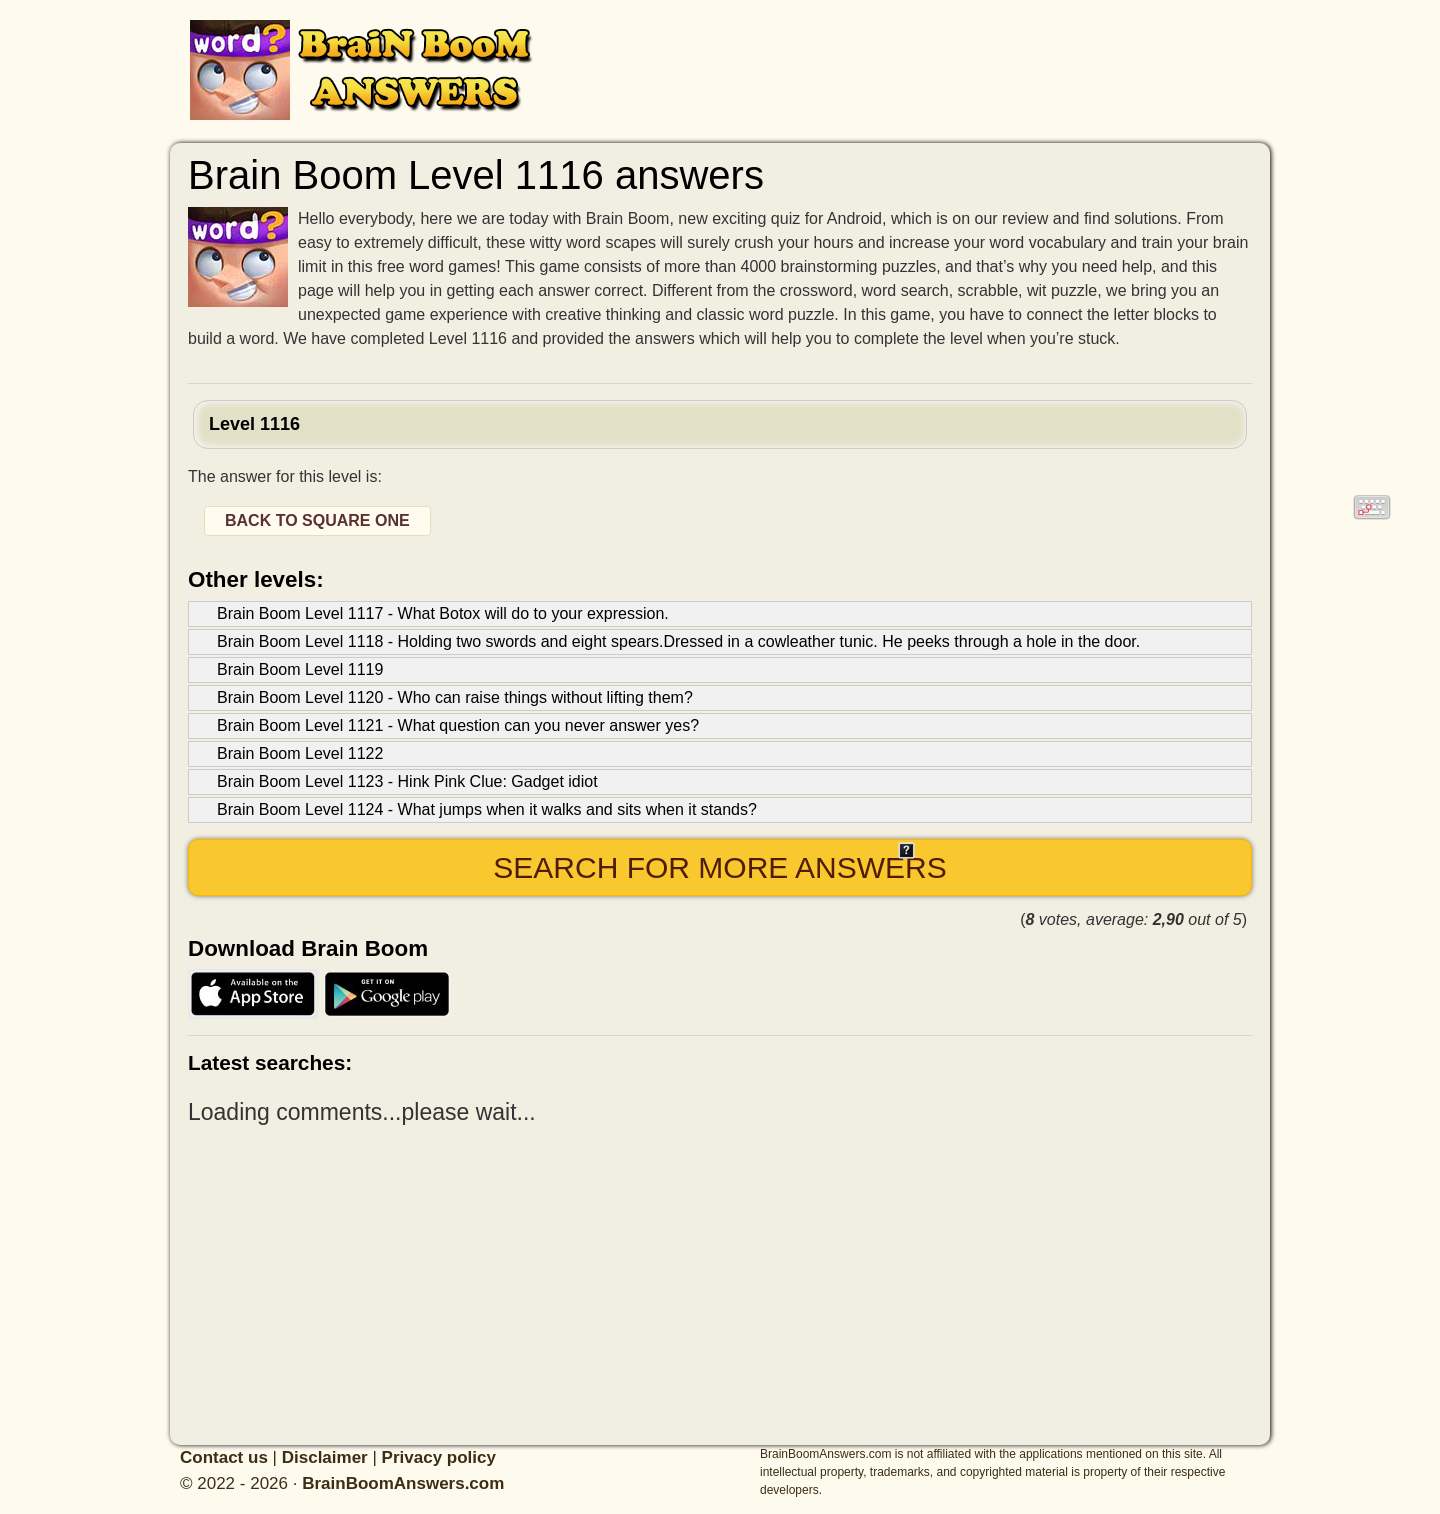 The height and width of the screenshot is (1514, 1440). What do you see at coordinates (1372, 507) in the screenshot?
I see `configure keyboard shortcuts` at bounding box center [1372, 507].